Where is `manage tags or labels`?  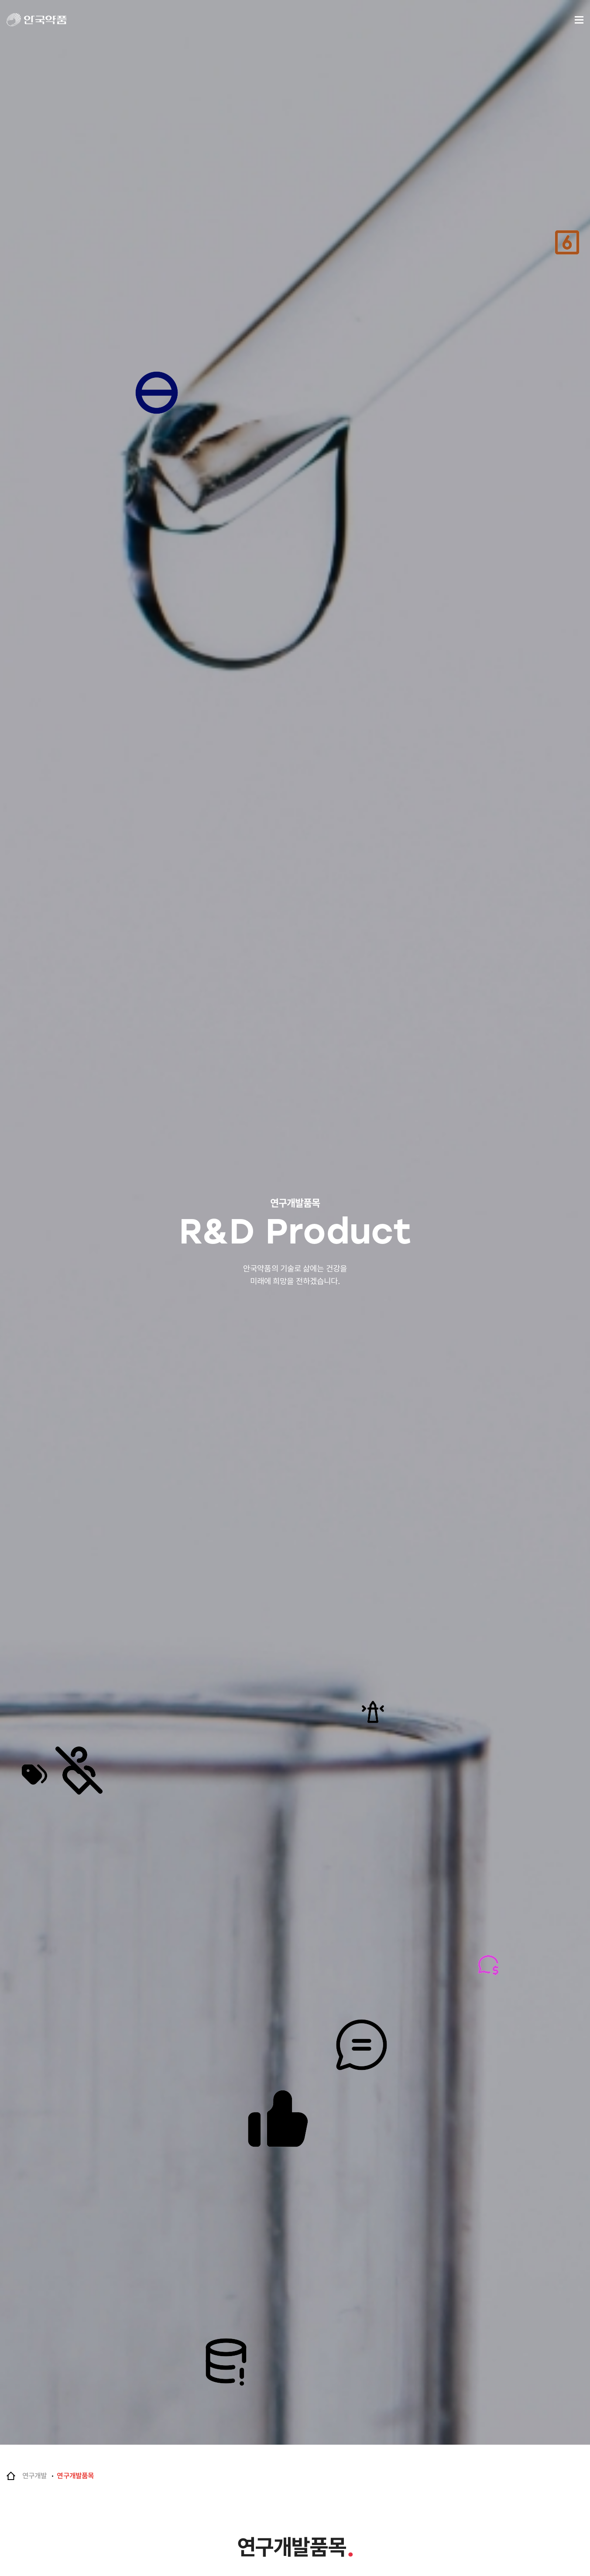
manage tags or labels is located at coordinates (34, 1773).